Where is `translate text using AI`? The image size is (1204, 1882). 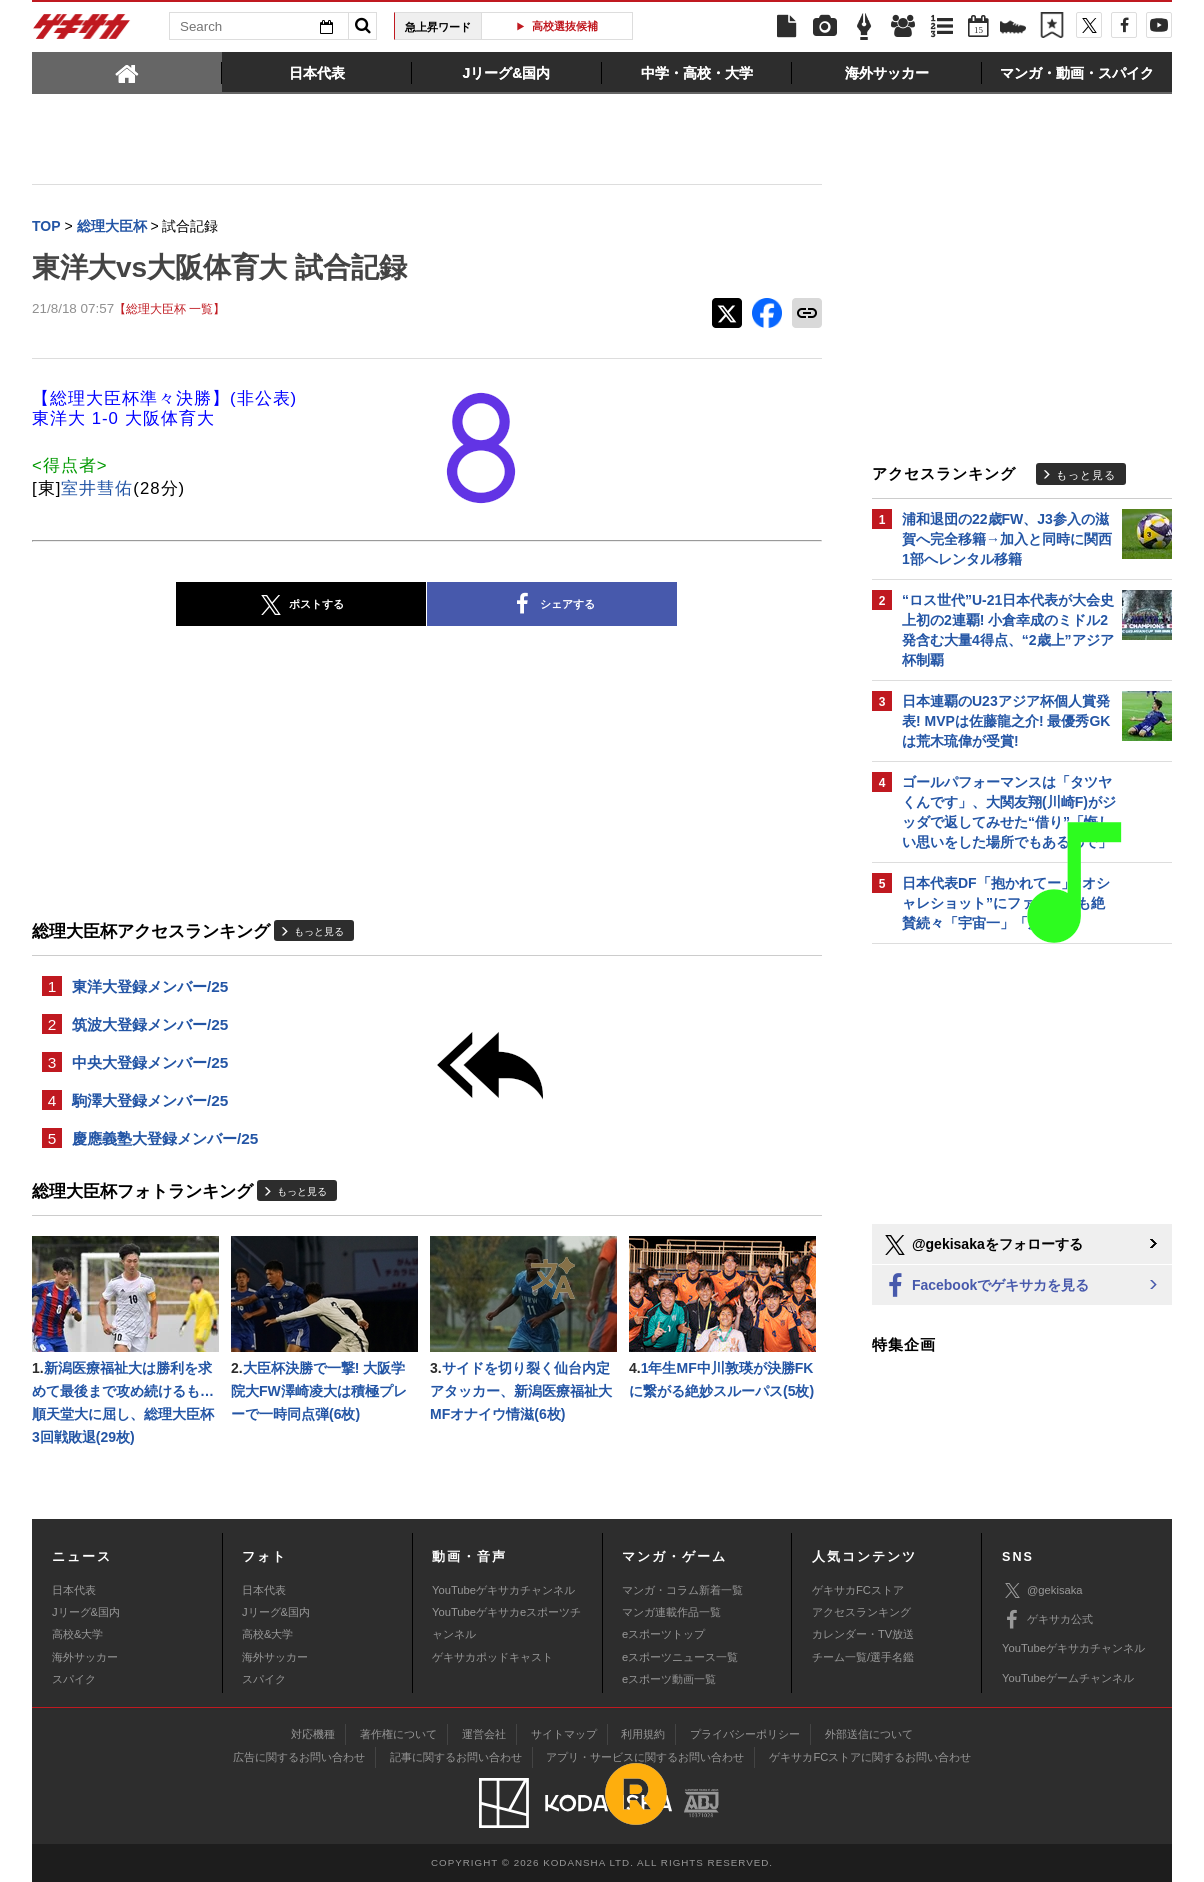 translate text using AI is located at coordinates (552, 1280).